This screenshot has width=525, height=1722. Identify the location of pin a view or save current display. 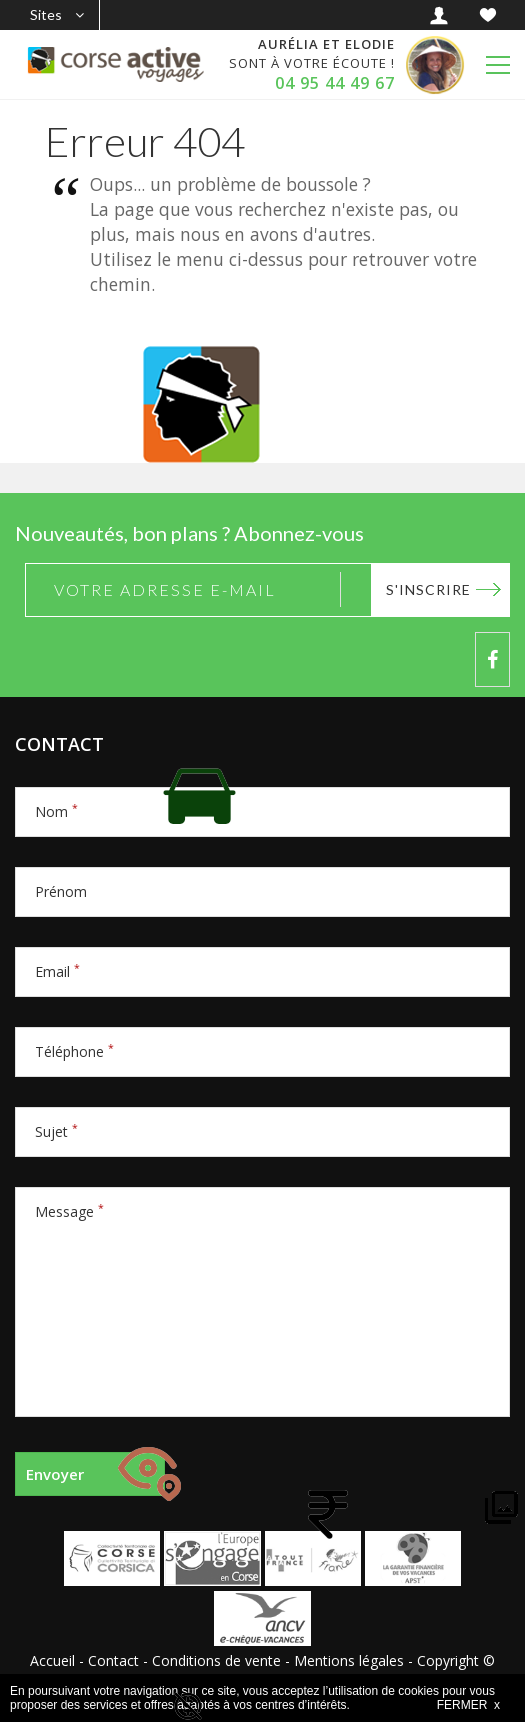
(148, 1468).